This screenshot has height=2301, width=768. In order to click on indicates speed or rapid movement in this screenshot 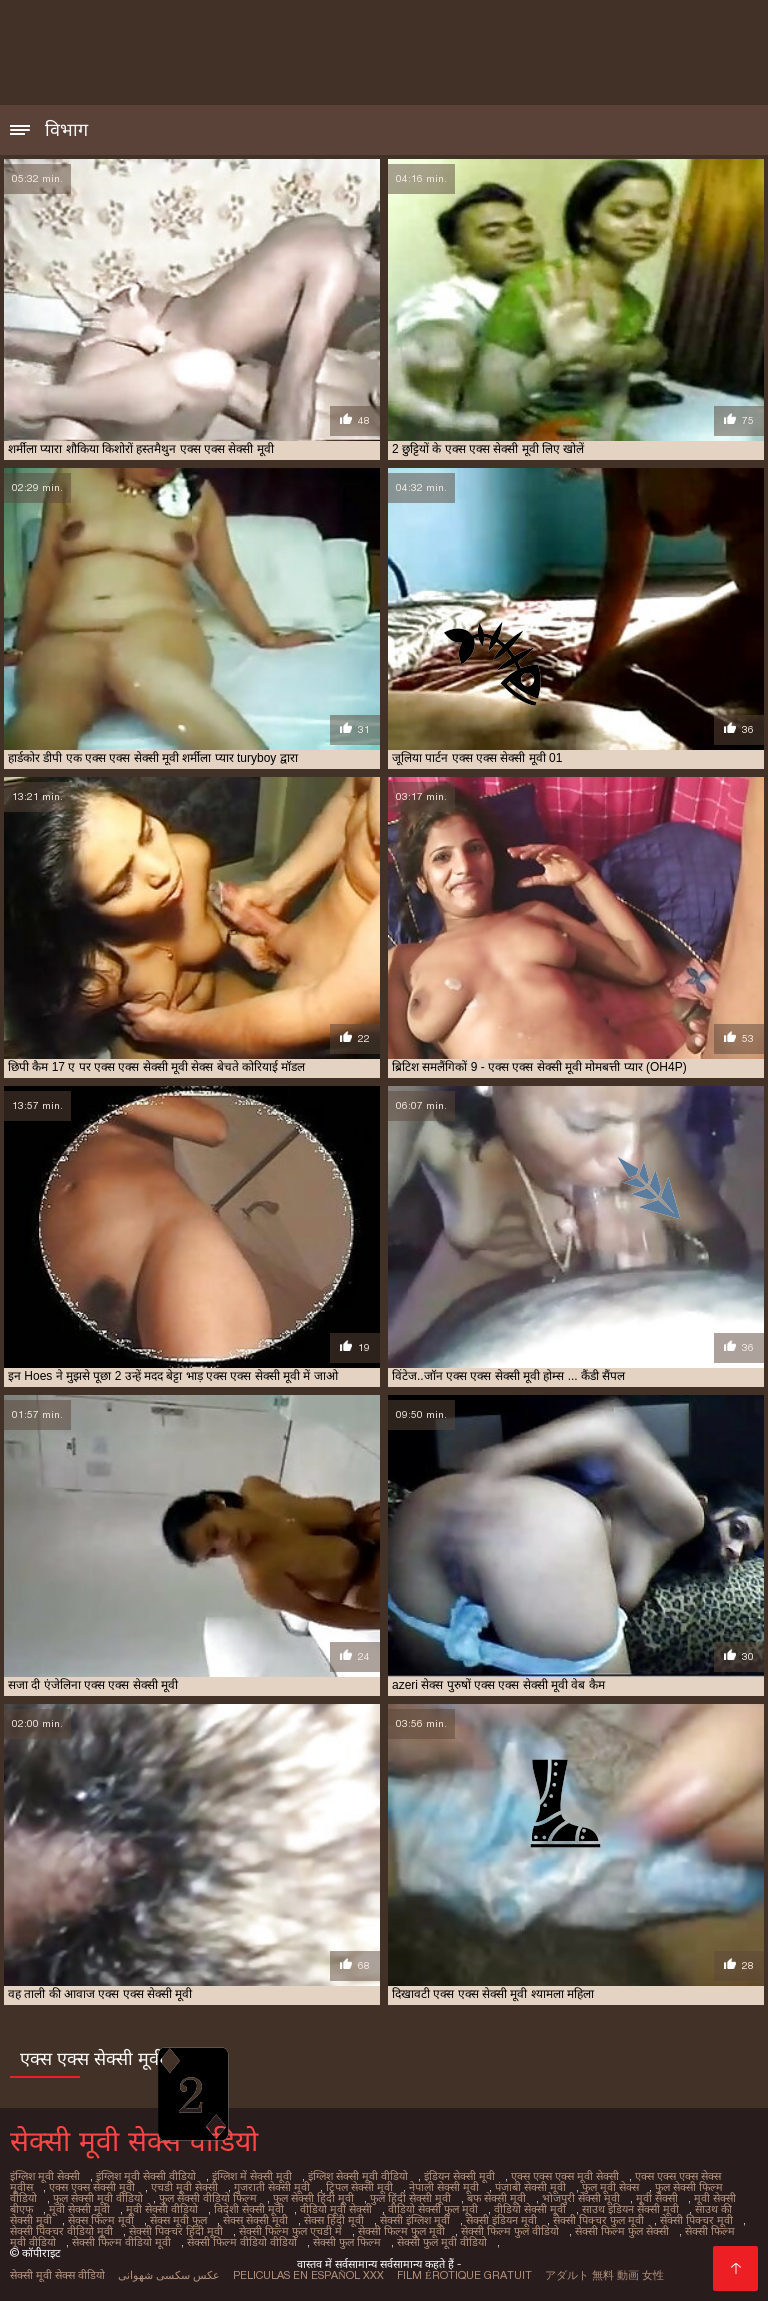, I will do `click(649, 1188)`.